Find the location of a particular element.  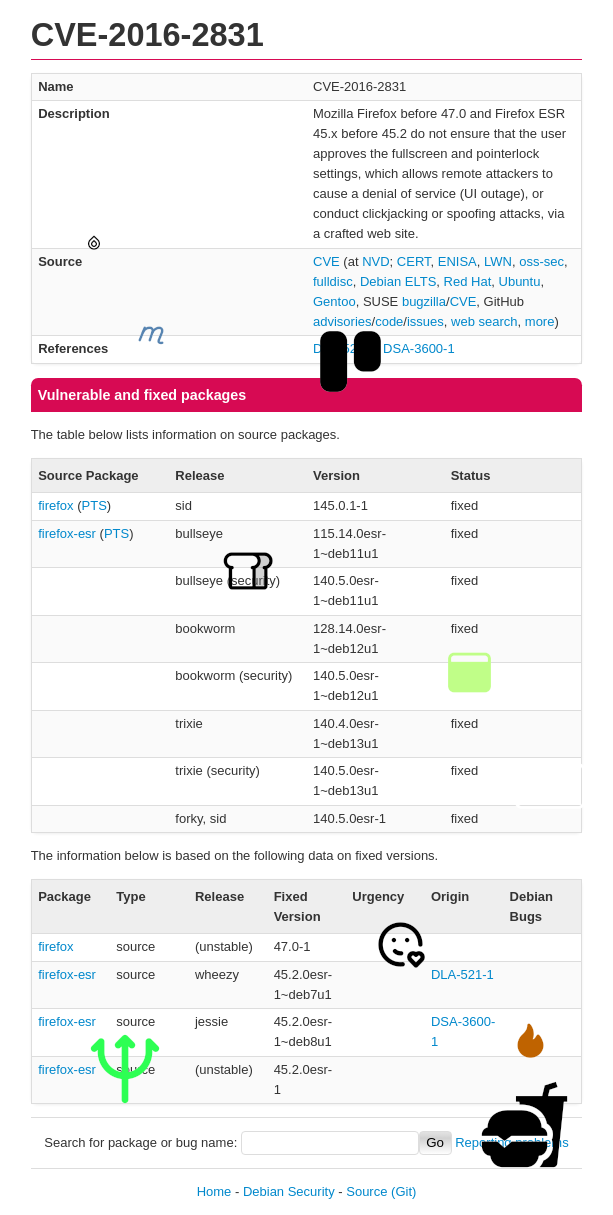

neptune or poseidon symbol in astrology or mythology app is located at coordinates (125, 1069).